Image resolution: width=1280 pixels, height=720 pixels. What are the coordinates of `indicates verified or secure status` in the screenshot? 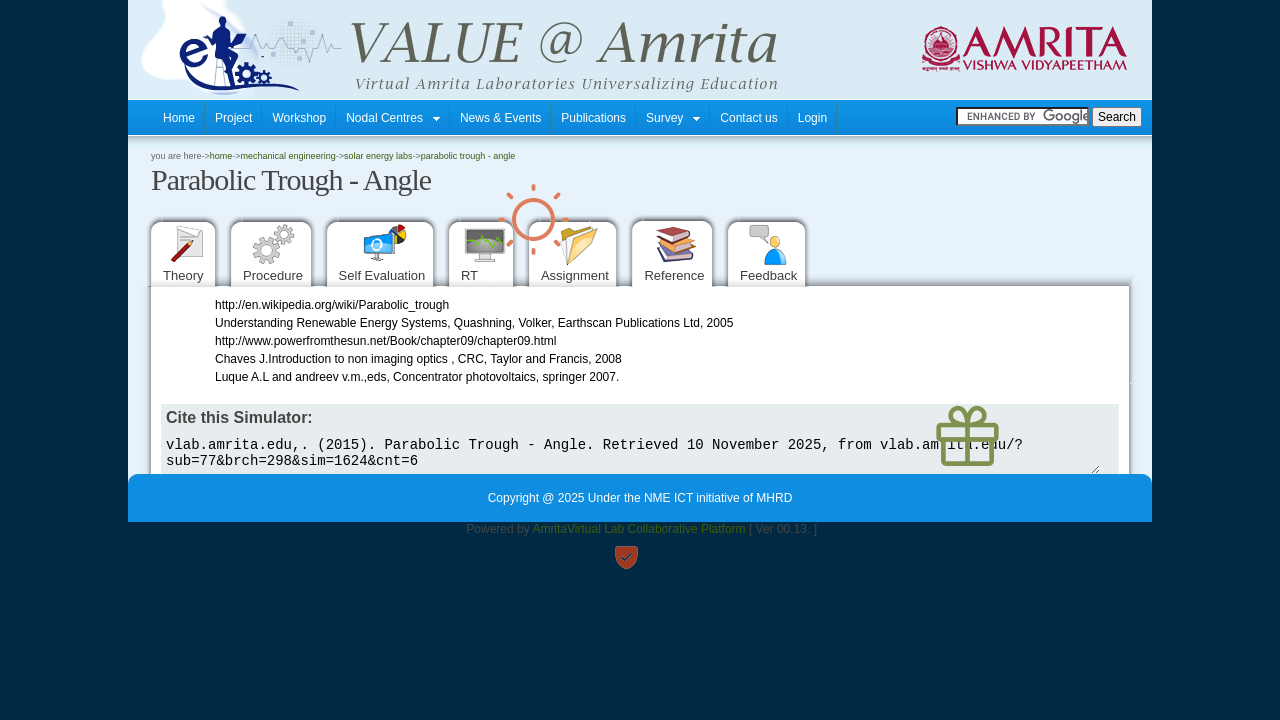 It's located at (626, 556).